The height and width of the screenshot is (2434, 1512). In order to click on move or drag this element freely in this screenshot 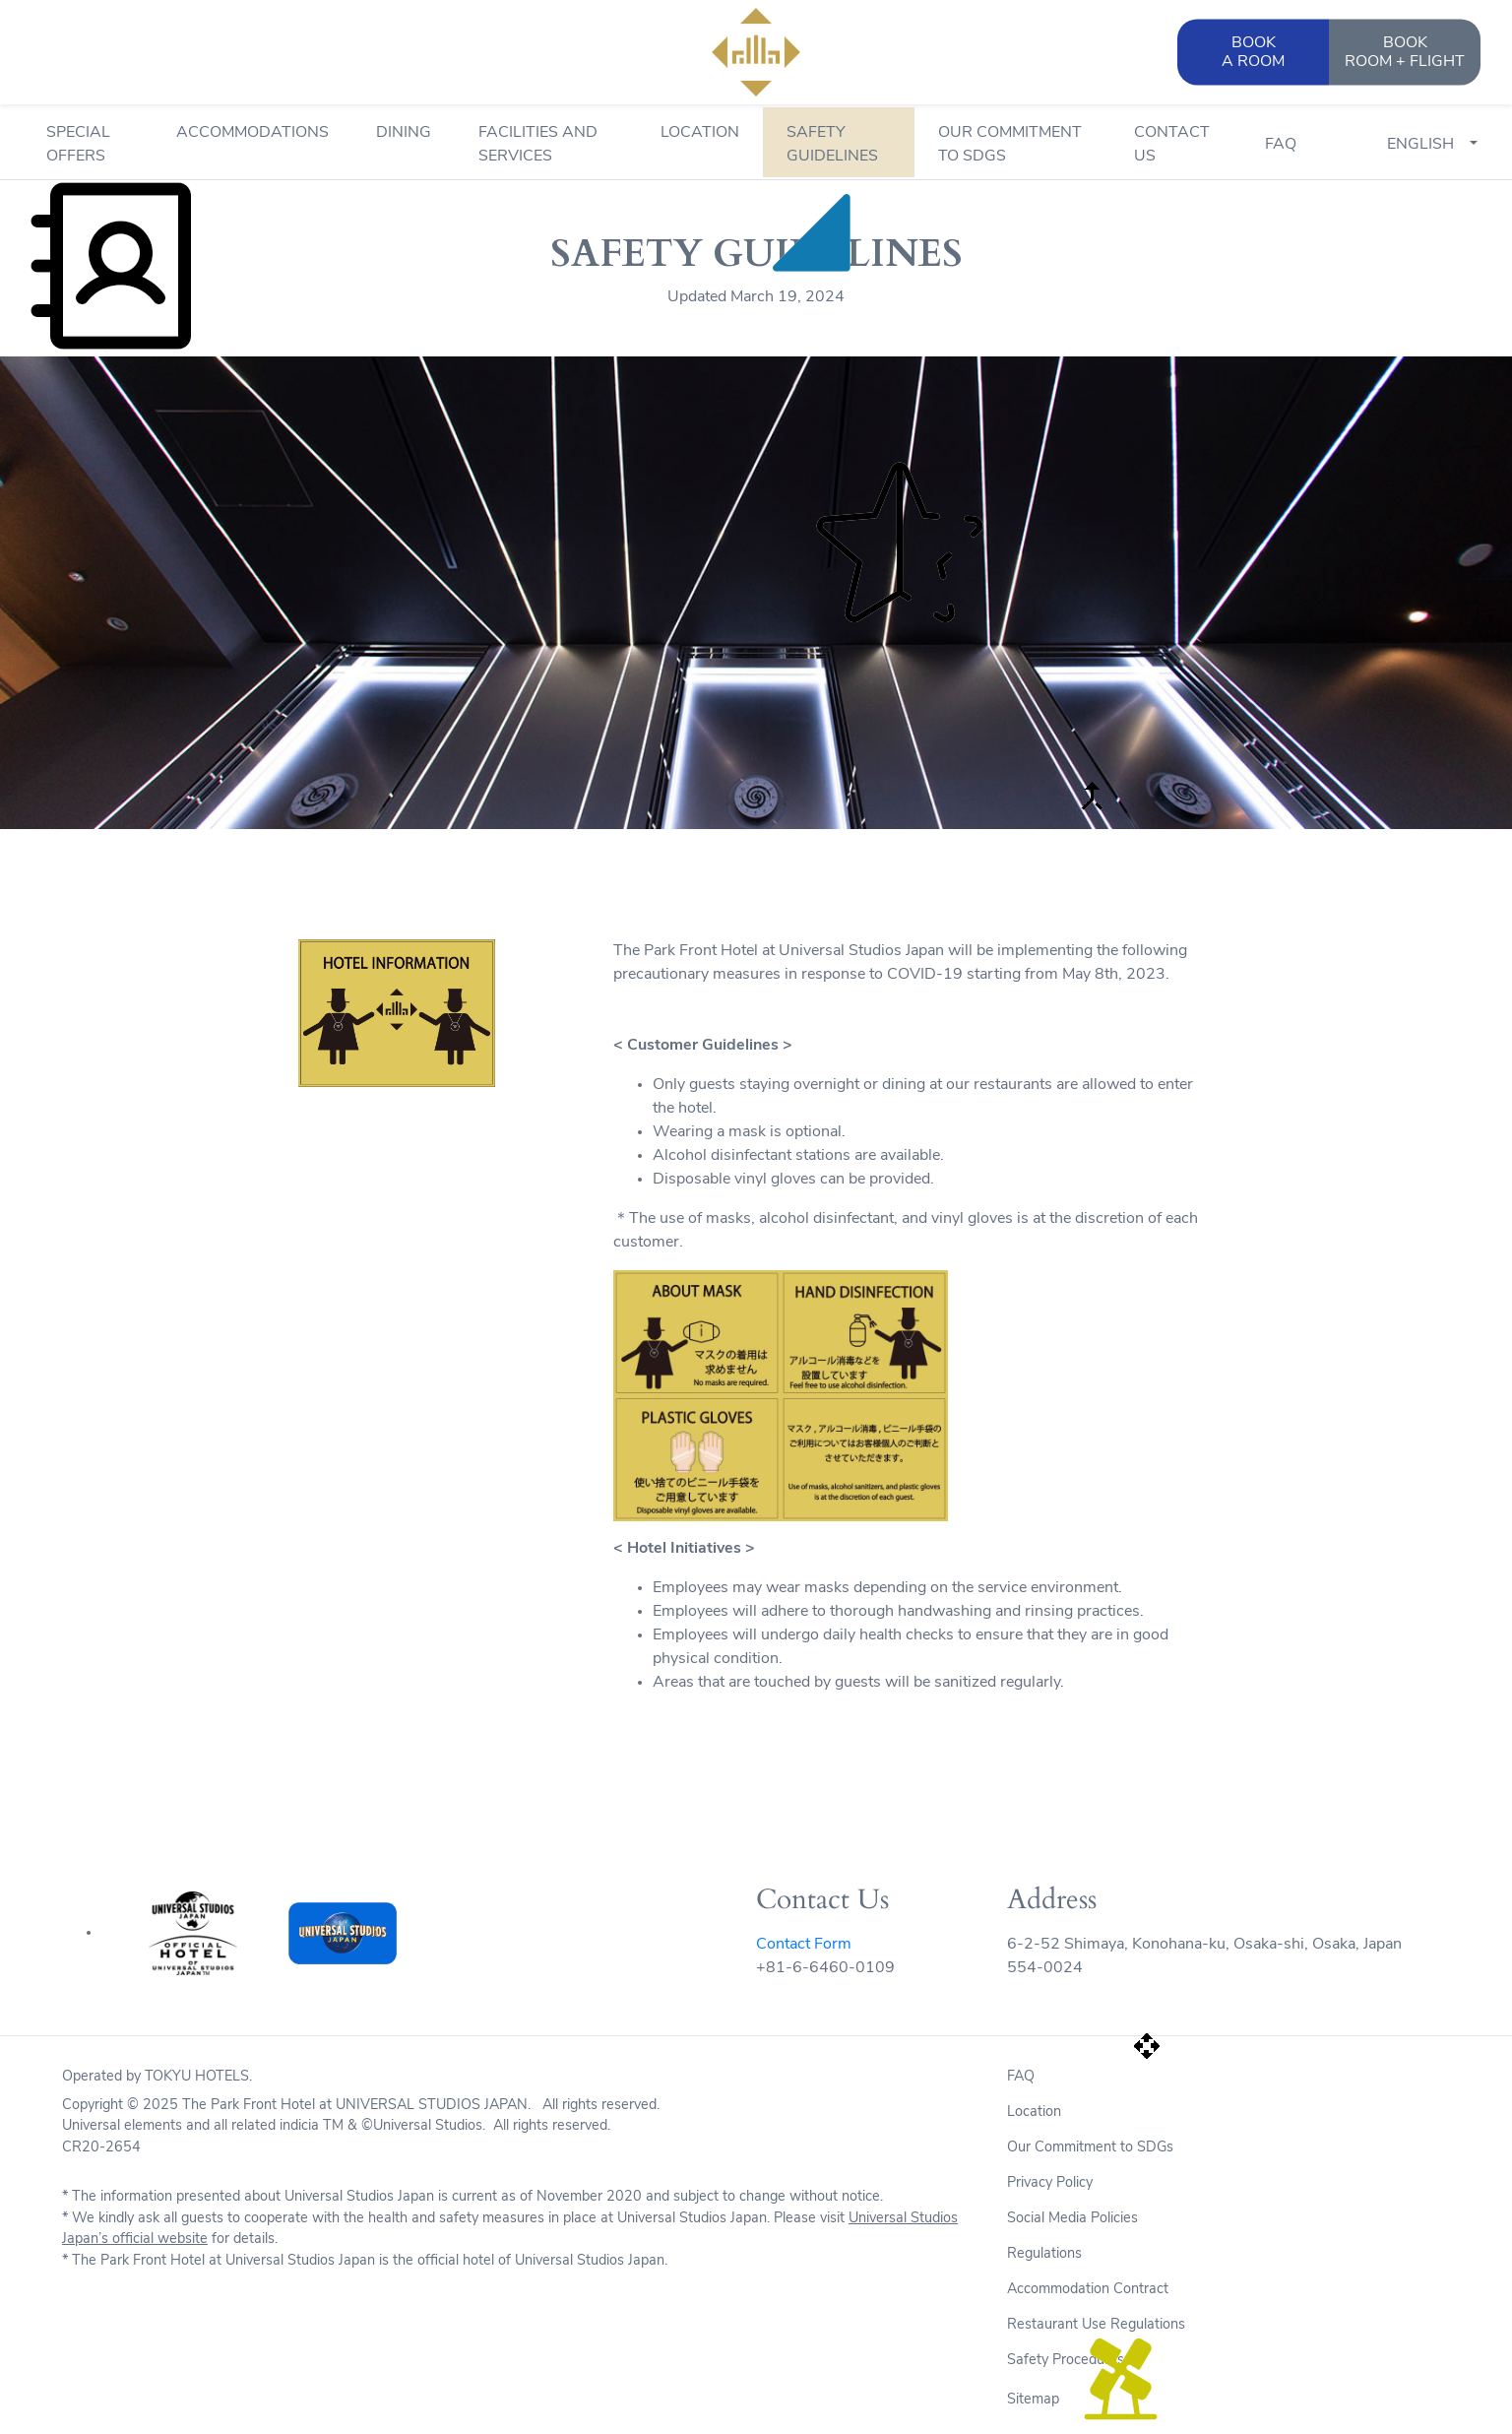, I will do `click(1147, 2046)`.